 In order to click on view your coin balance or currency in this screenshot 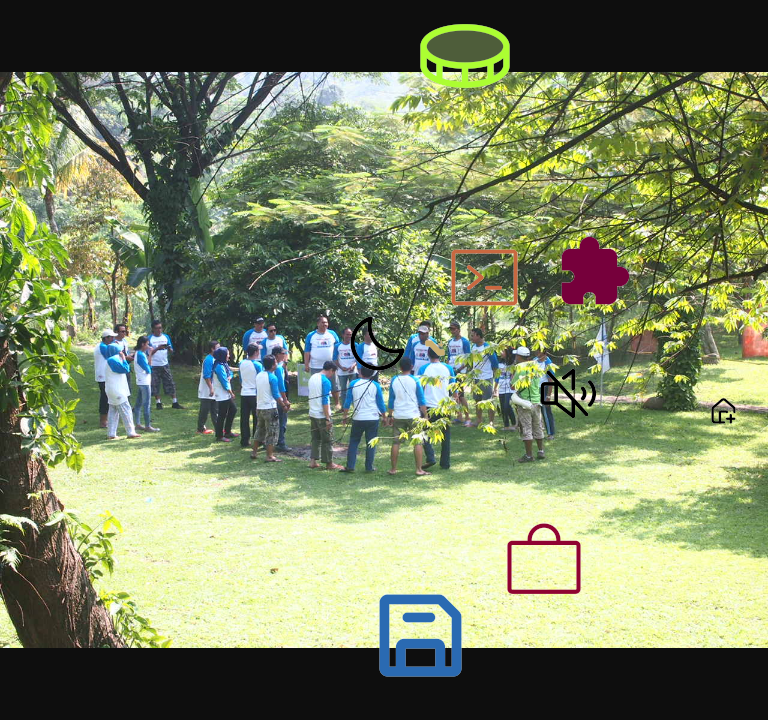, I will do `click(465, 56)`.